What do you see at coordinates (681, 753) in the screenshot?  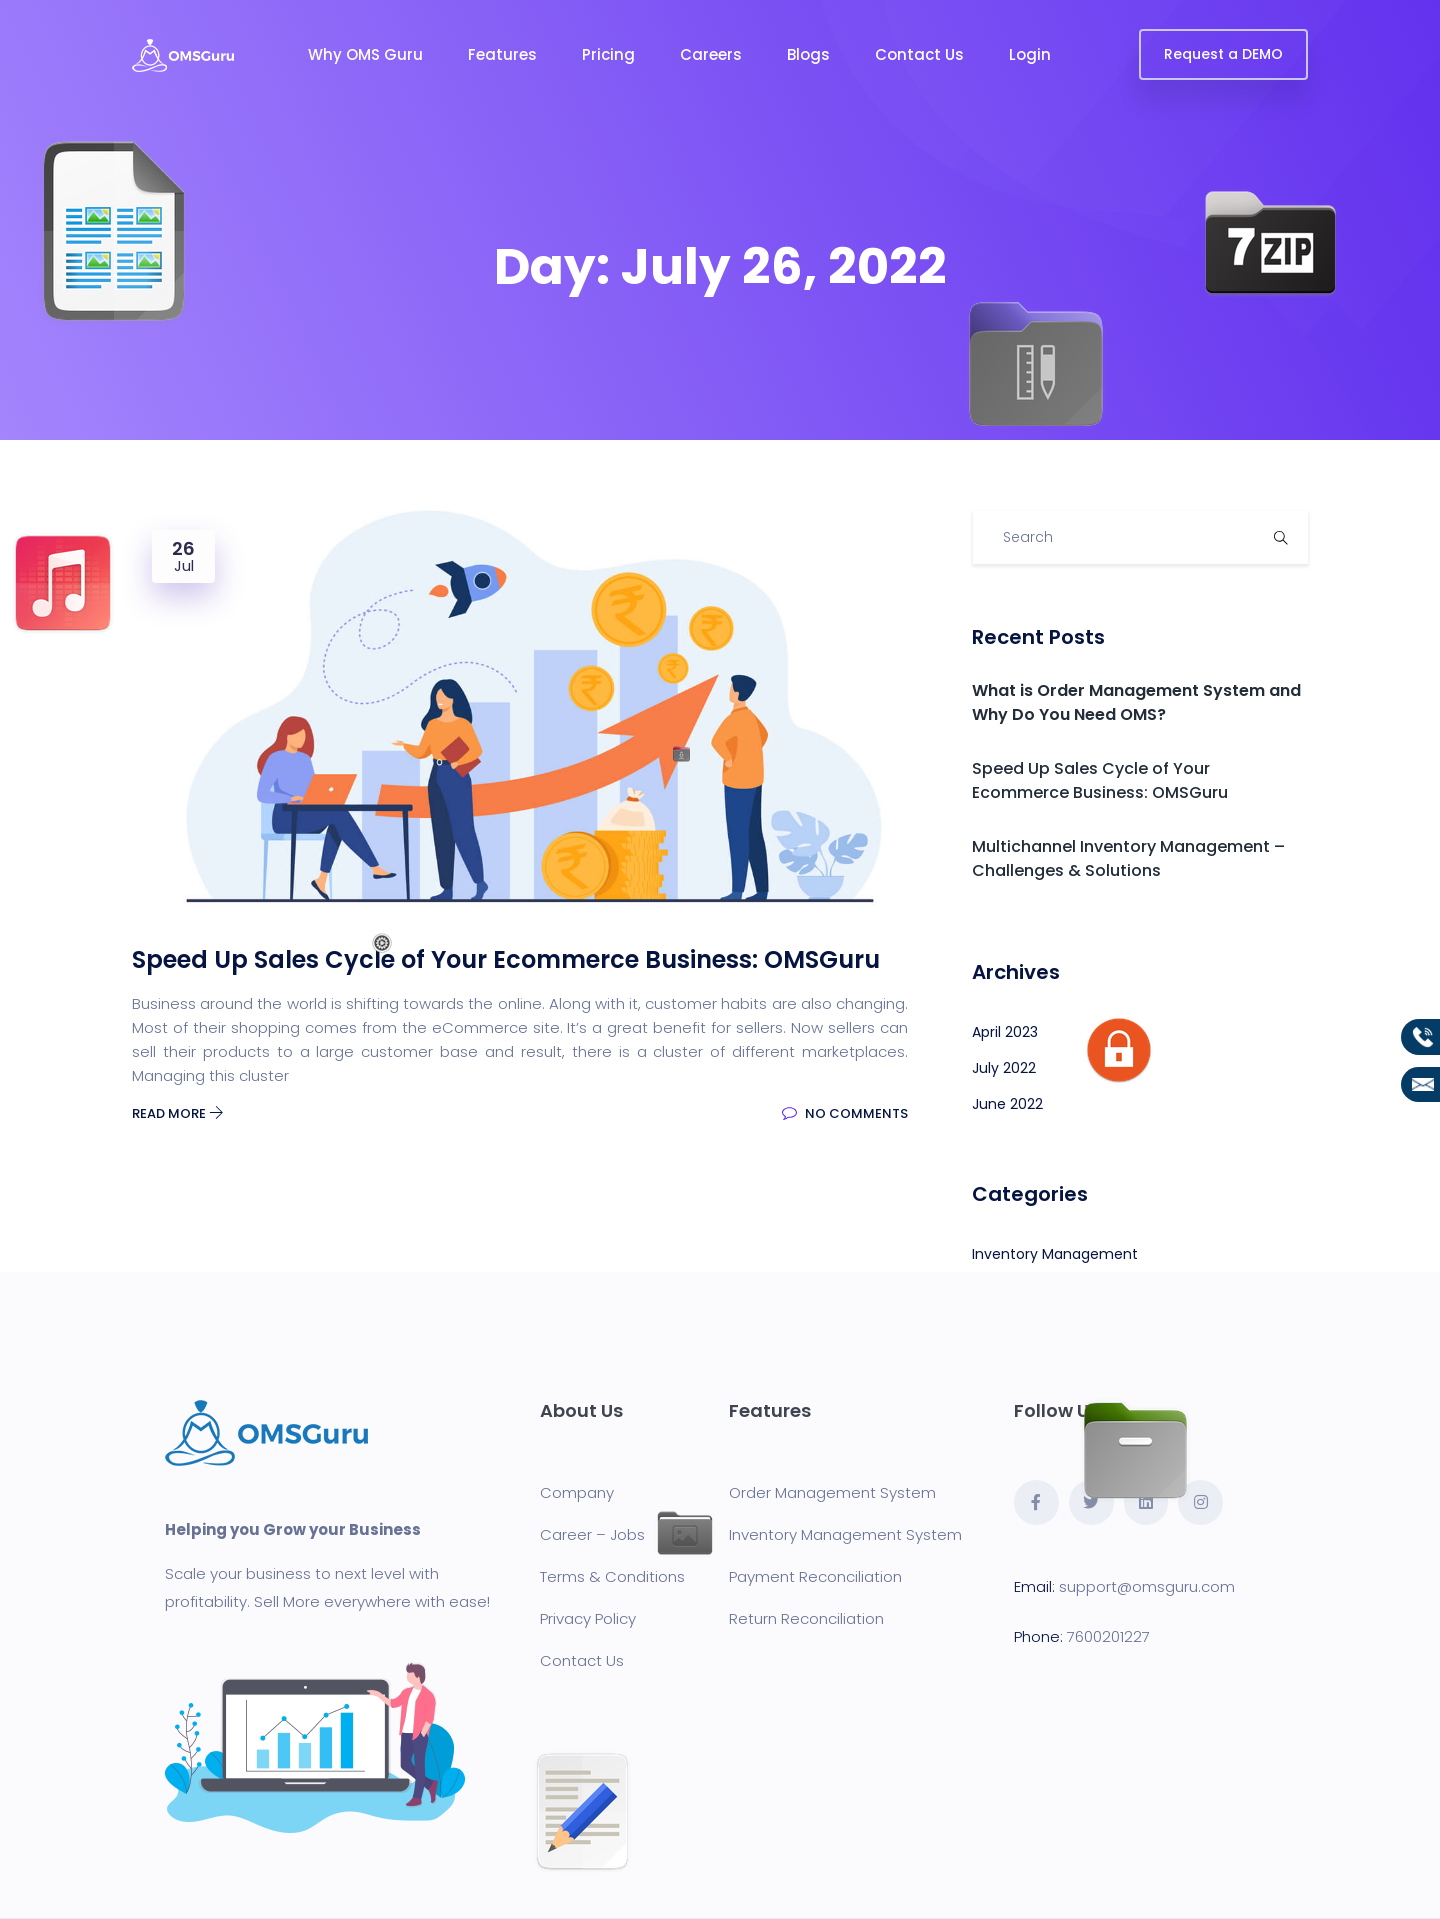 I see `access your downloads folder` at bounding box center [681, 753].